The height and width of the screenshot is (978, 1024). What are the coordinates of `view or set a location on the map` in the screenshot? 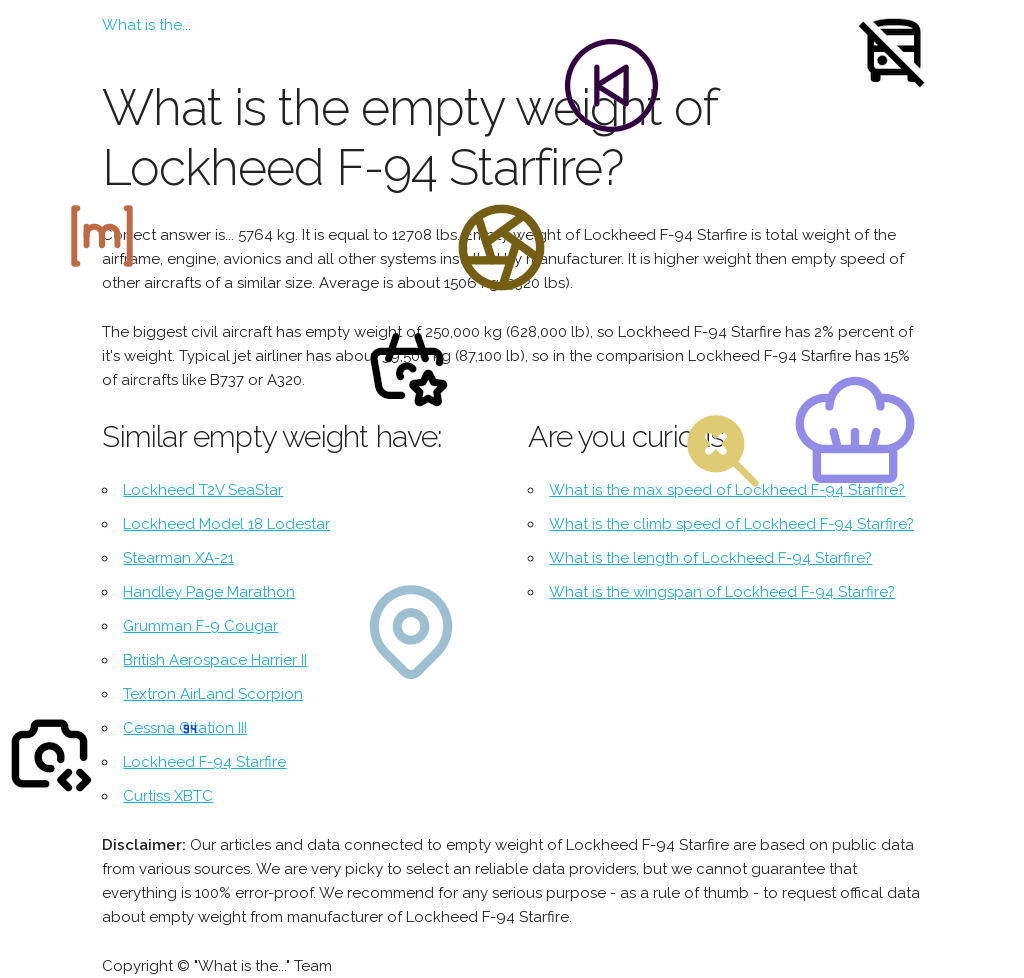 It's located at (411, 631).